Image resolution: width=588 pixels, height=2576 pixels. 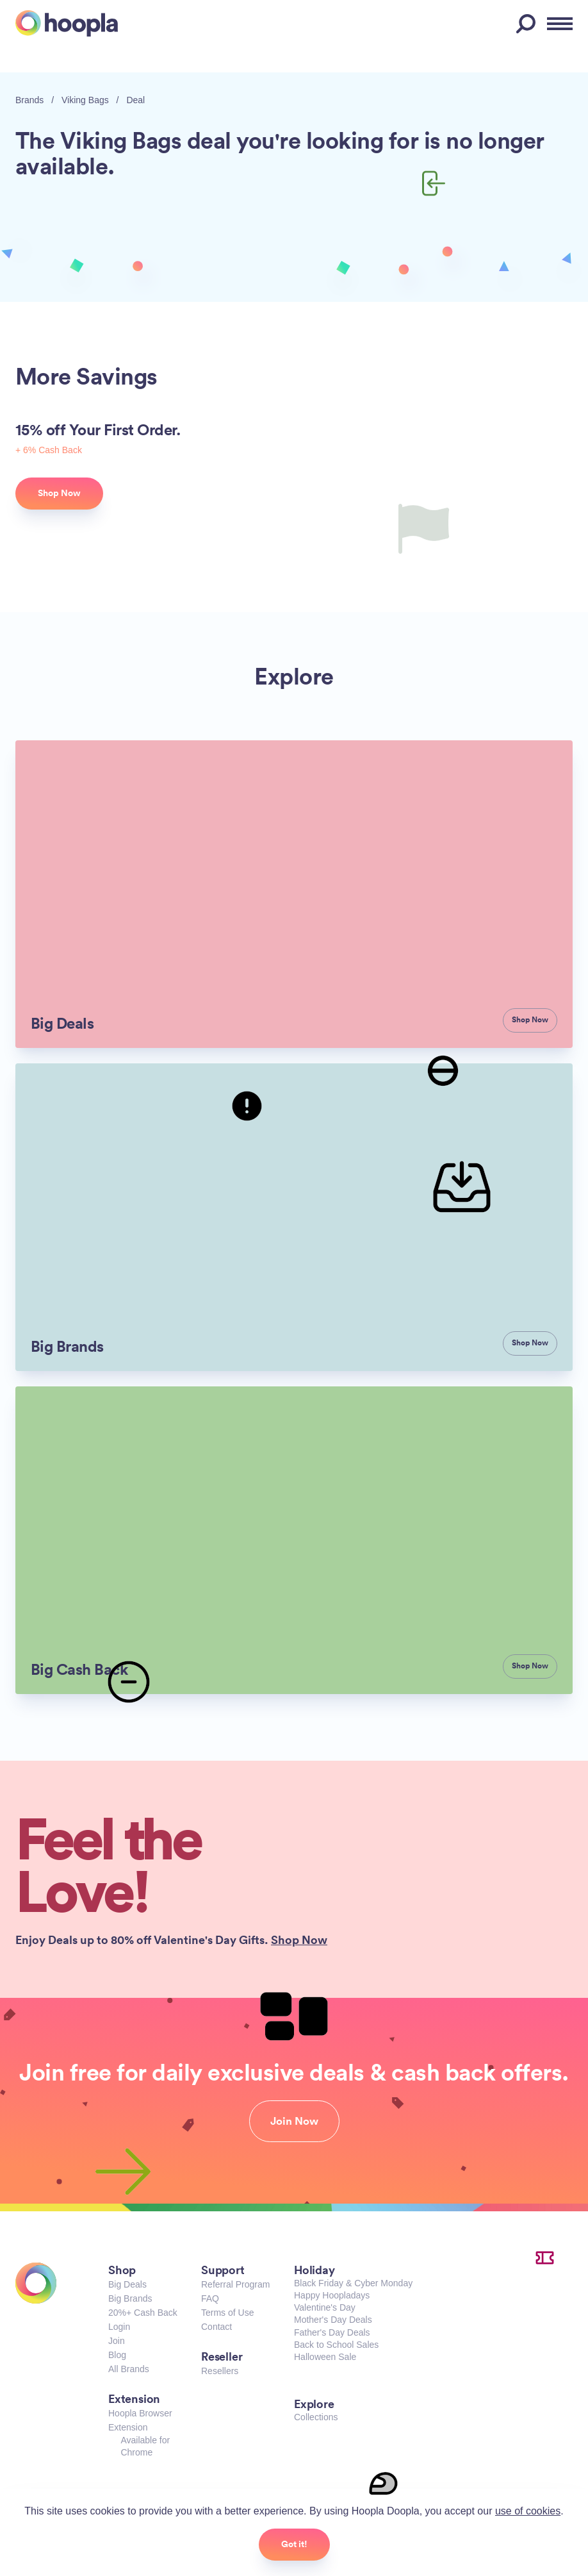 I want to click on view grouped elements or components, so click(x=294, y=2014).